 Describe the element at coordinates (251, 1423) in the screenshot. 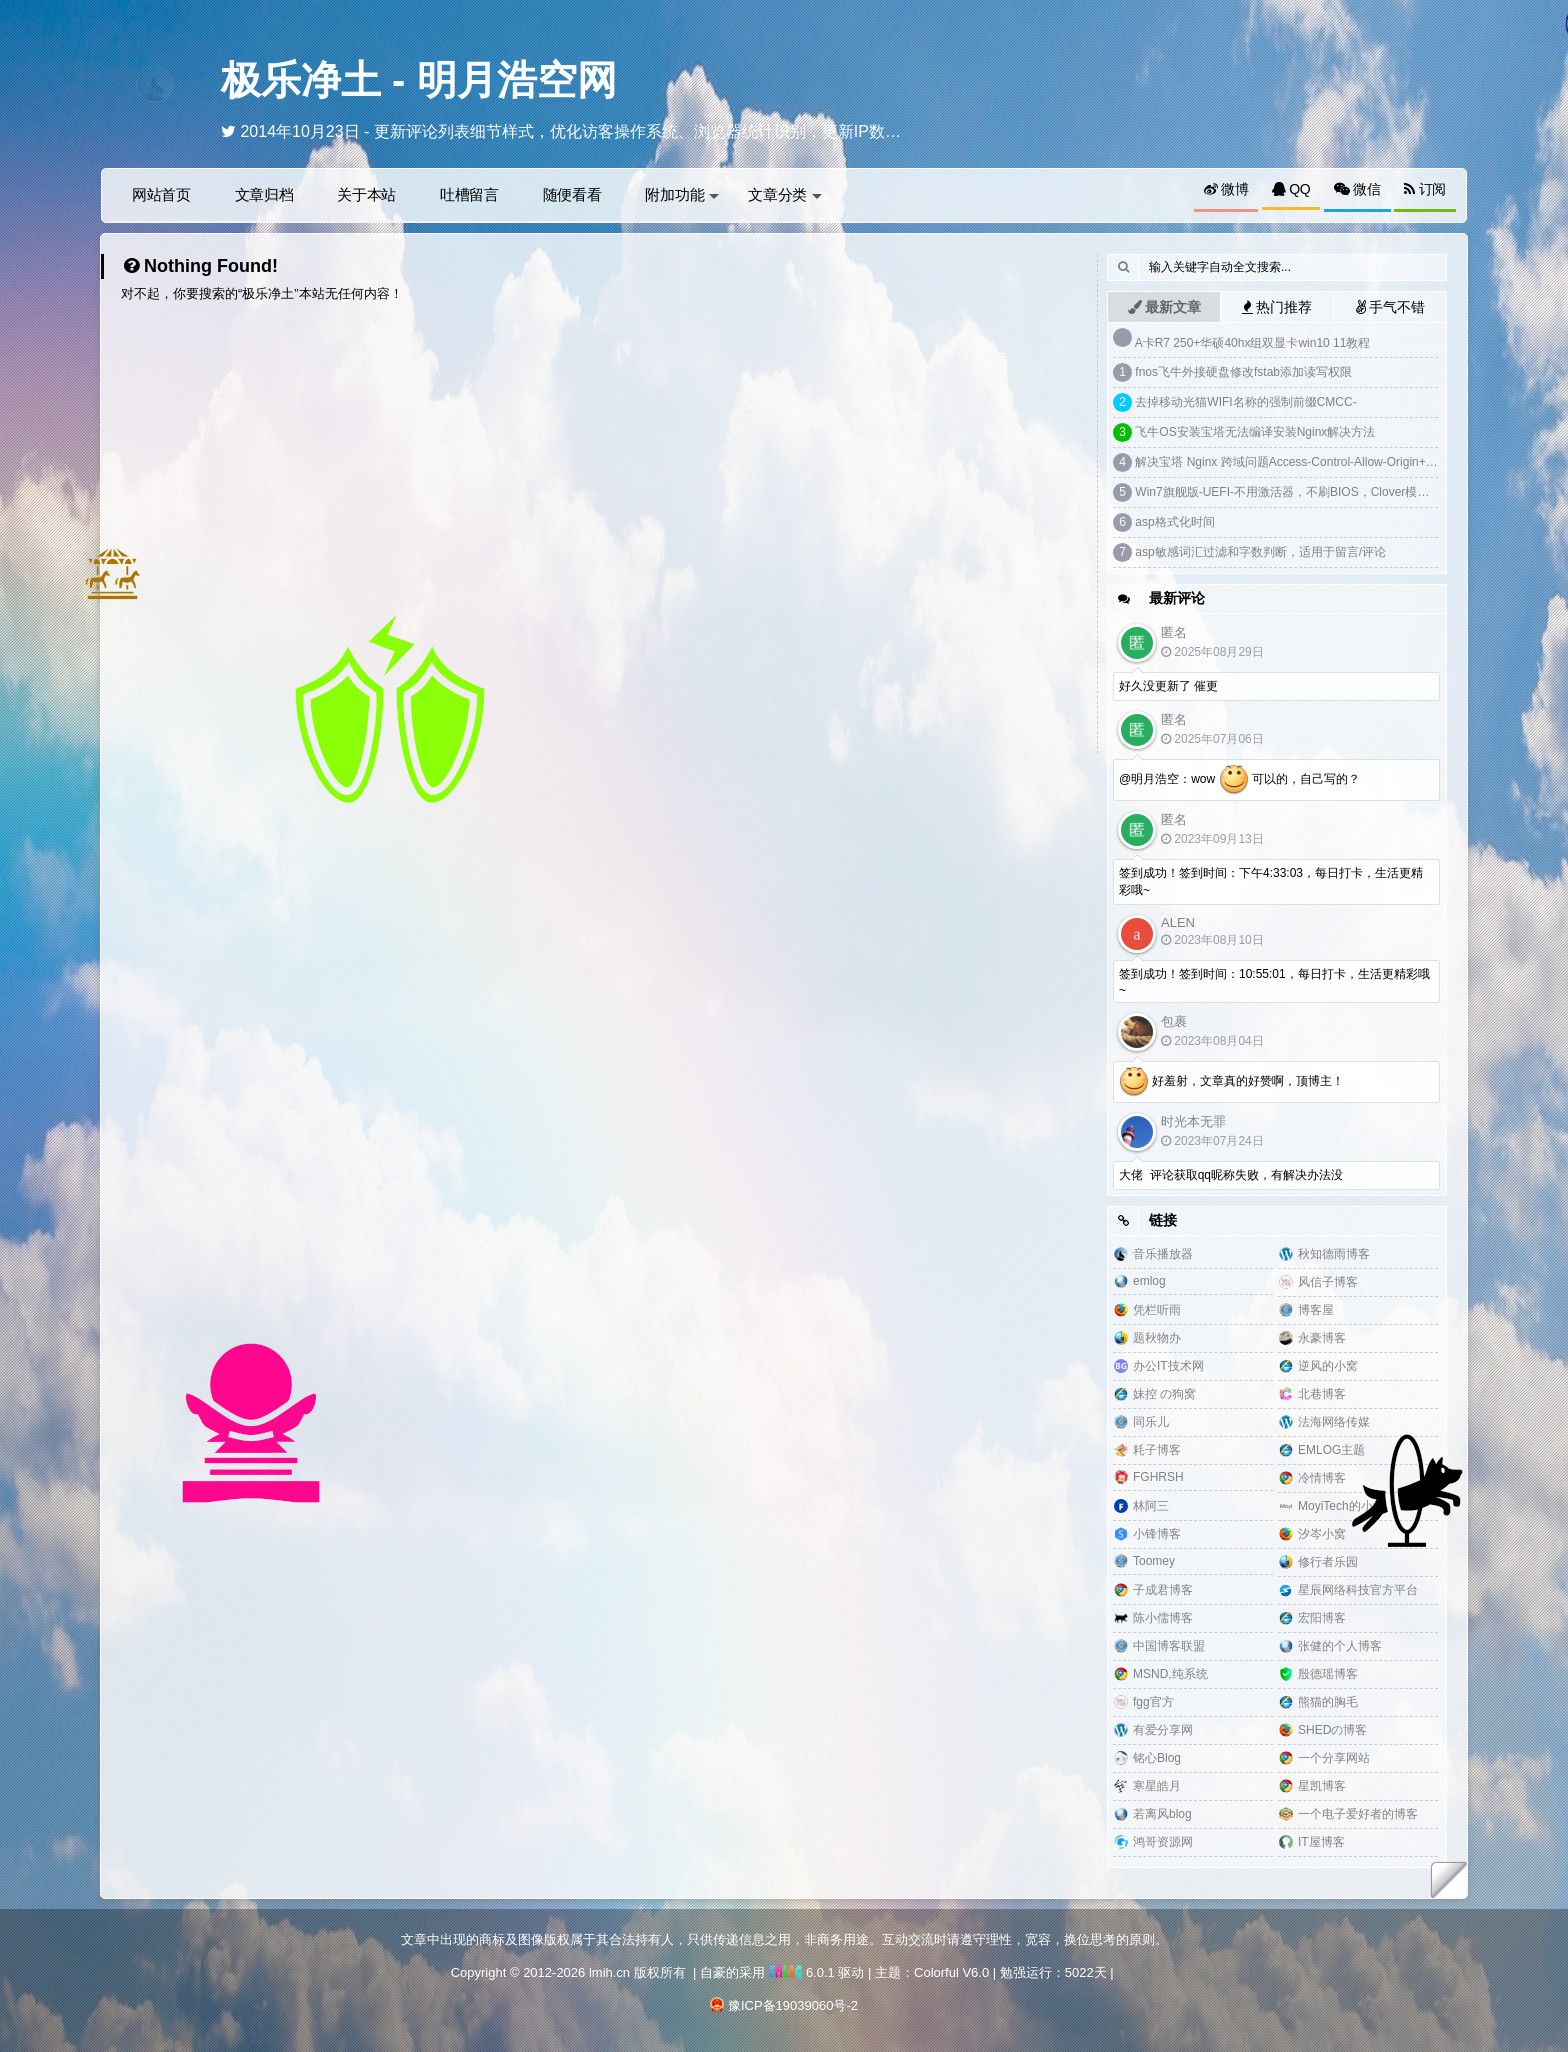

I see `access shrine or spiritual location features` at that location.